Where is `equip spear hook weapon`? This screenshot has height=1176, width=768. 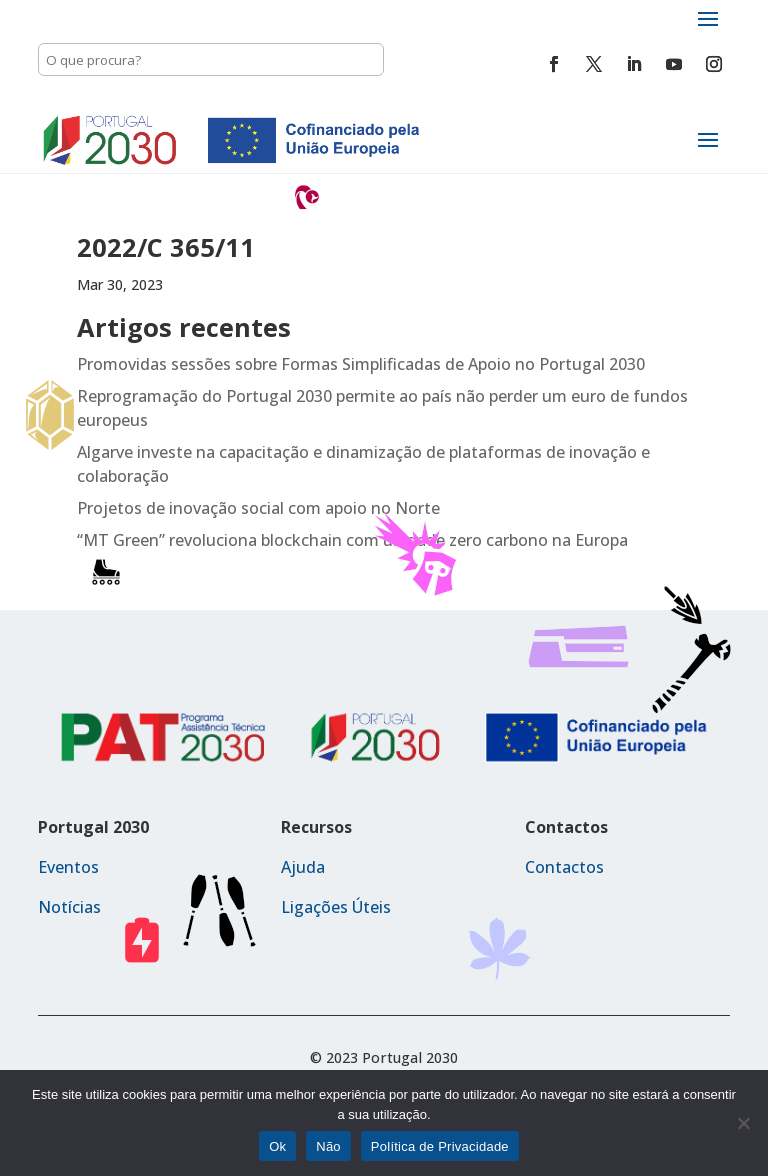
equip spear hook weapon is located at coordinates (683, 605).